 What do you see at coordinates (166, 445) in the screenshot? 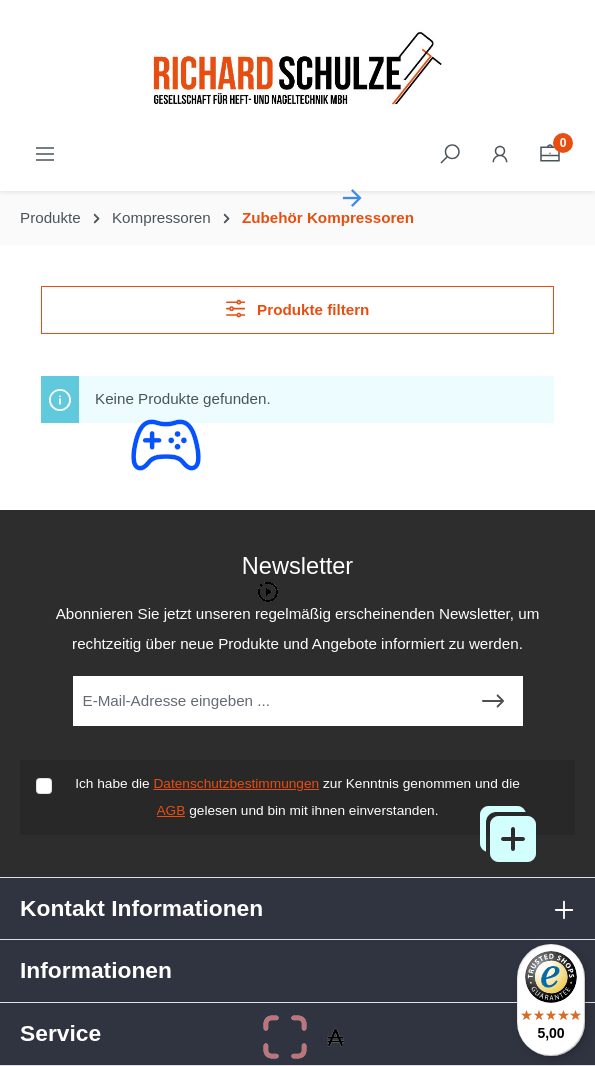
I see `access gaming features or game library` at bounding box center [166, 445].